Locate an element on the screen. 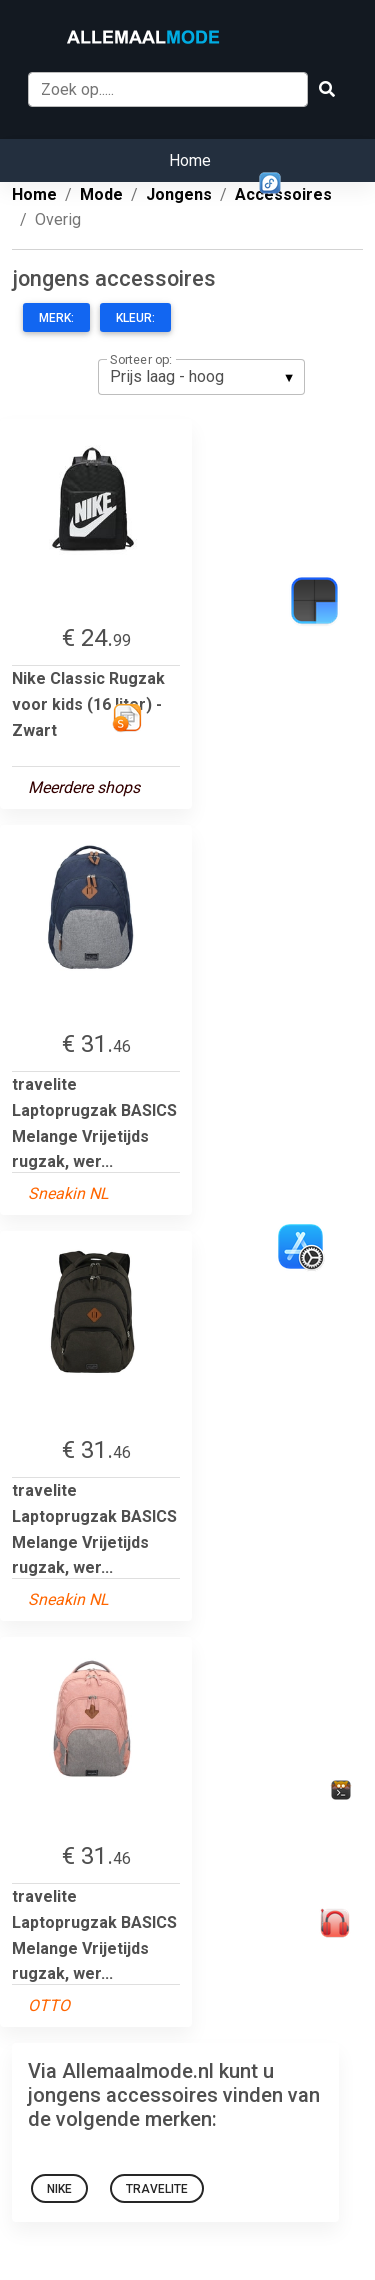 The image size is (375, 2280). open software properties or developer settings is located at coordinates (300, 1246).